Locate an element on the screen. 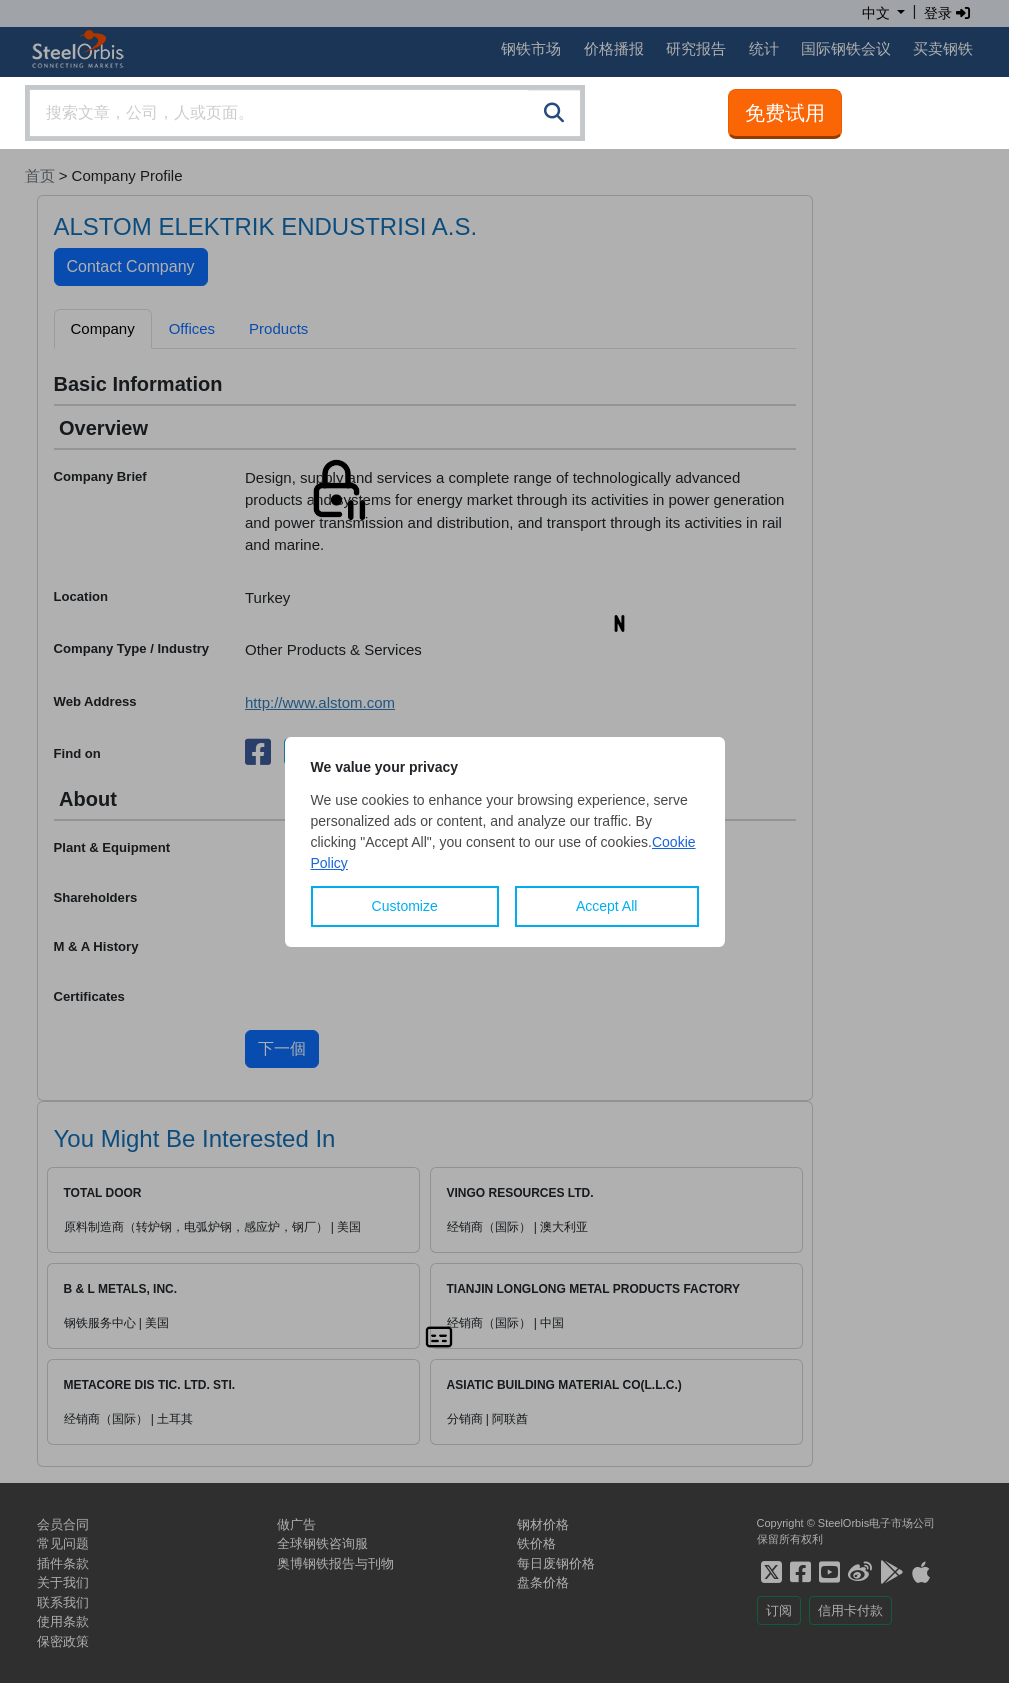 The image size is (1009, 1683). pause secure session or locked process is located at coordinates (336, 488).